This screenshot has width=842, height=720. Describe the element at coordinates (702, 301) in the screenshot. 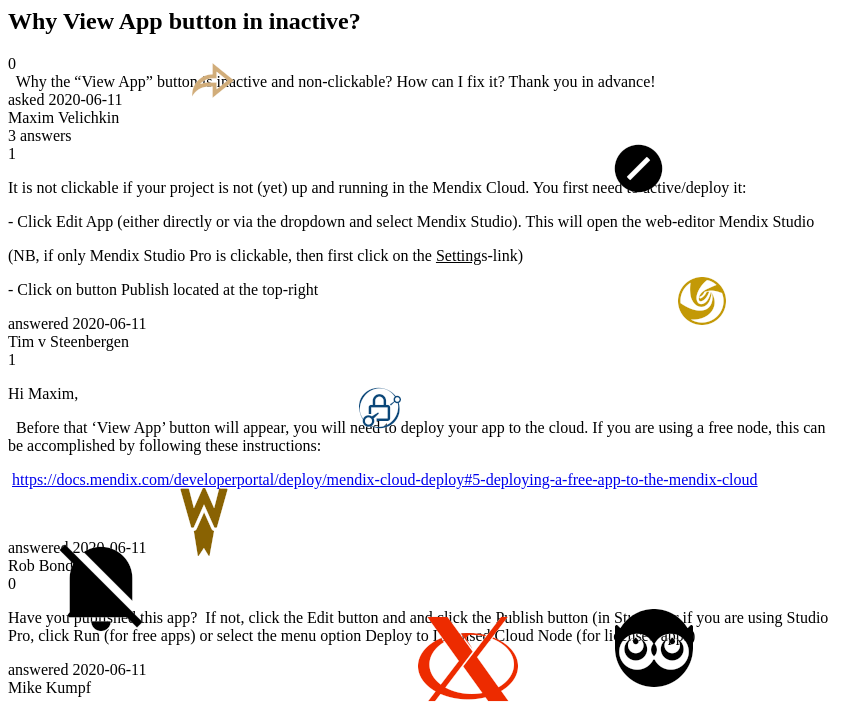

I see `open deepin desktop environment settings` at that location.